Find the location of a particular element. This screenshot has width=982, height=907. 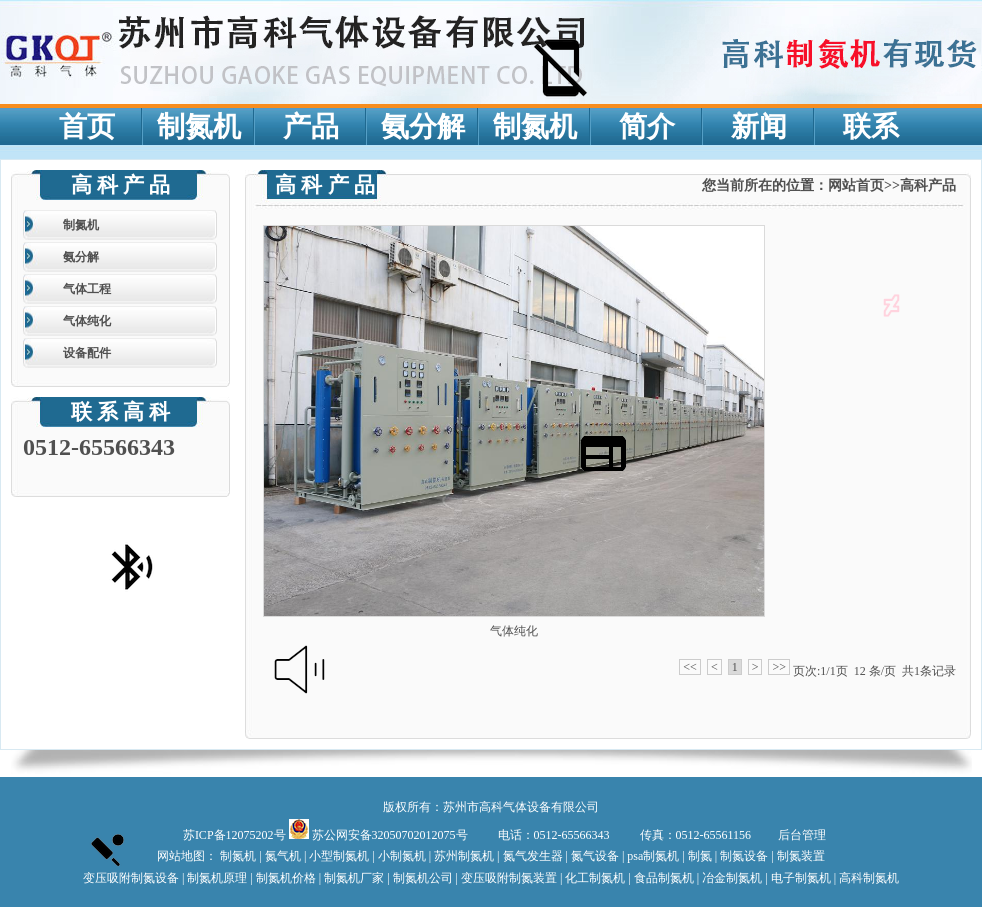

visit deviantart profile or page is located at coordinates (891, 305).